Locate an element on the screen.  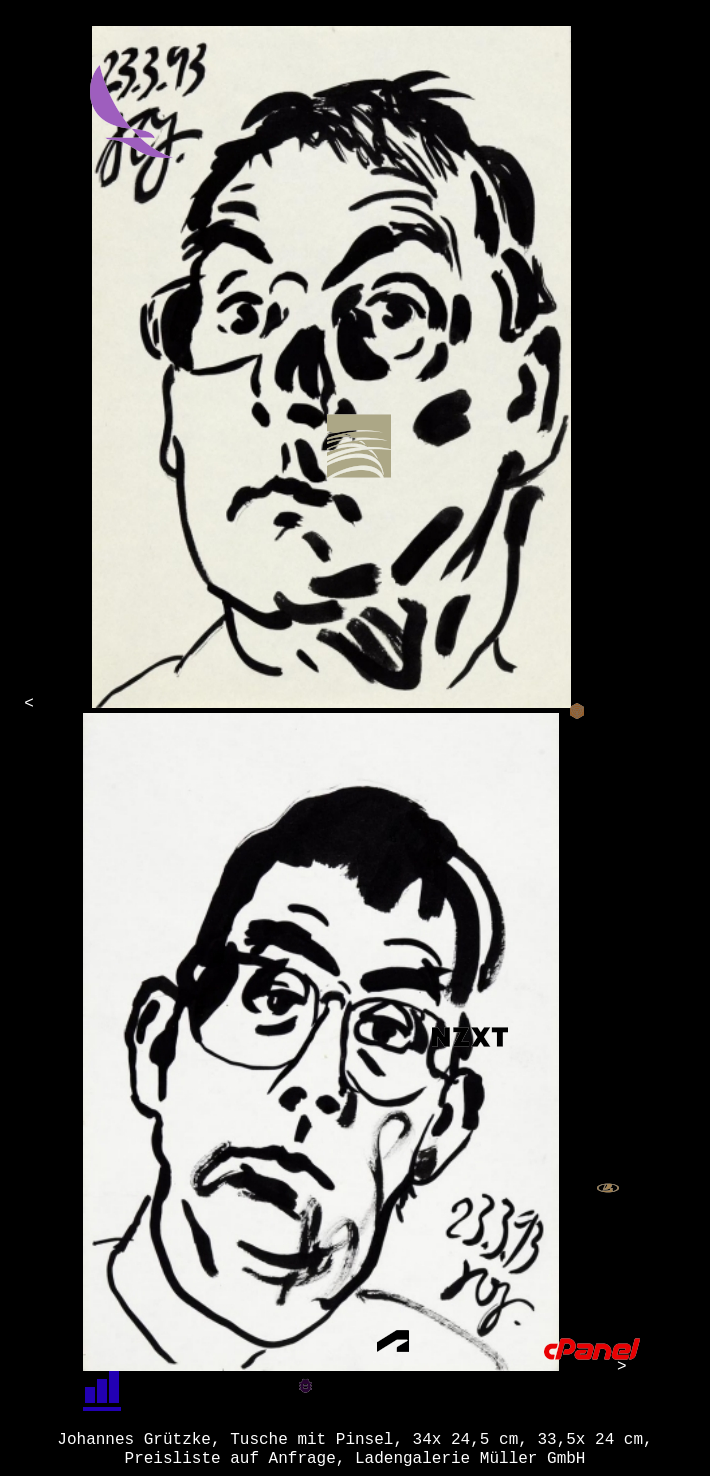
NZXT brand logo is located at coordinates (470, 1037).